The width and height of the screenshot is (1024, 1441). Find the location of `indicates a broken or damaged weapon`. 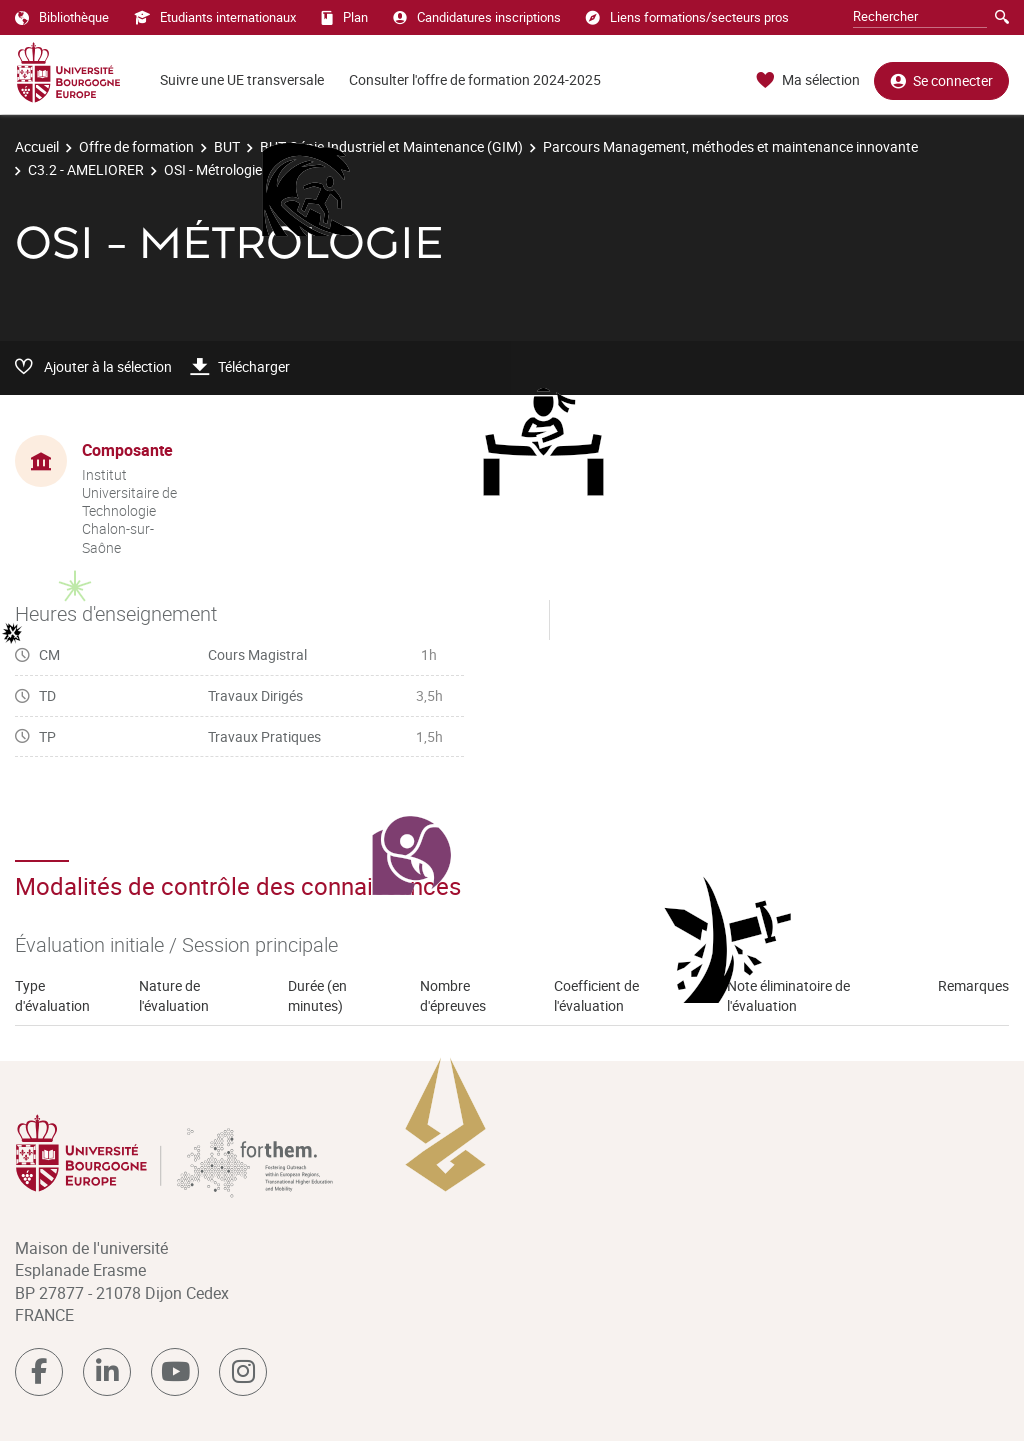

indicates a broken or damaged weapon is located at coordinates (728, 940).